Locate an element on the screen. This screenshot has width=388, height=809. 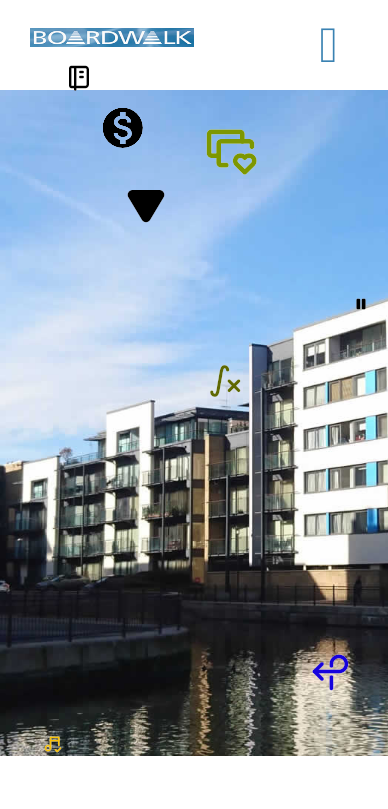
song or track successfully added to library is located at coordinates (53, 744).